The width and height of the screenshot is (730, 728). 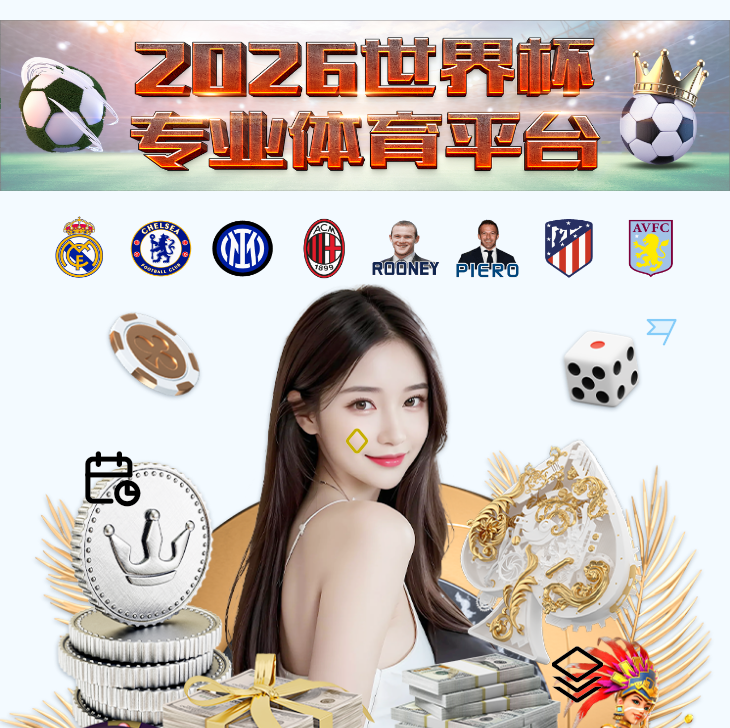 I want to click on toggle layer visibility in editor, so click(x=577, y=674).